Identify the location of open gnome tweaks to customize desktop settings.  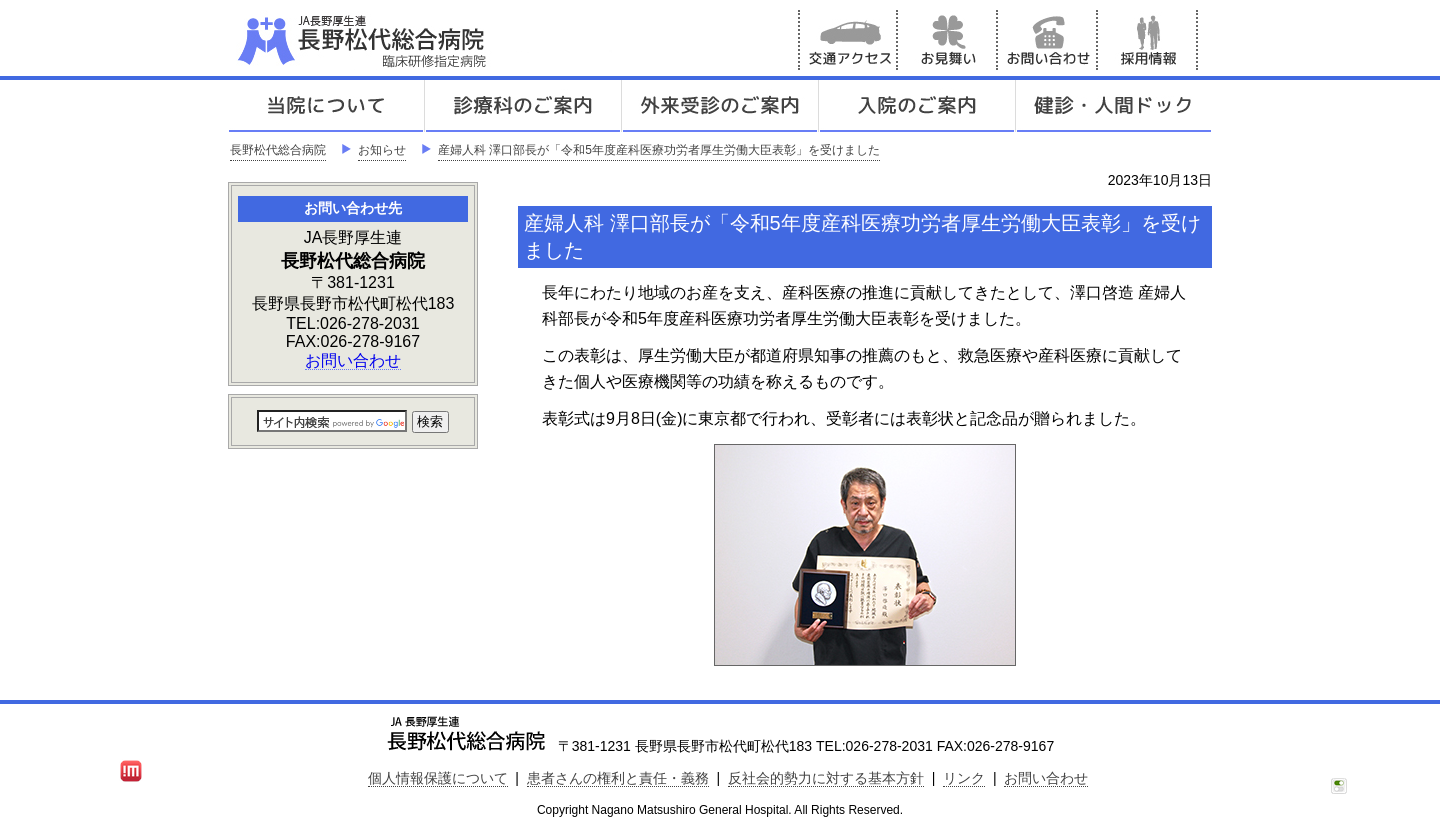
(1339, 786).